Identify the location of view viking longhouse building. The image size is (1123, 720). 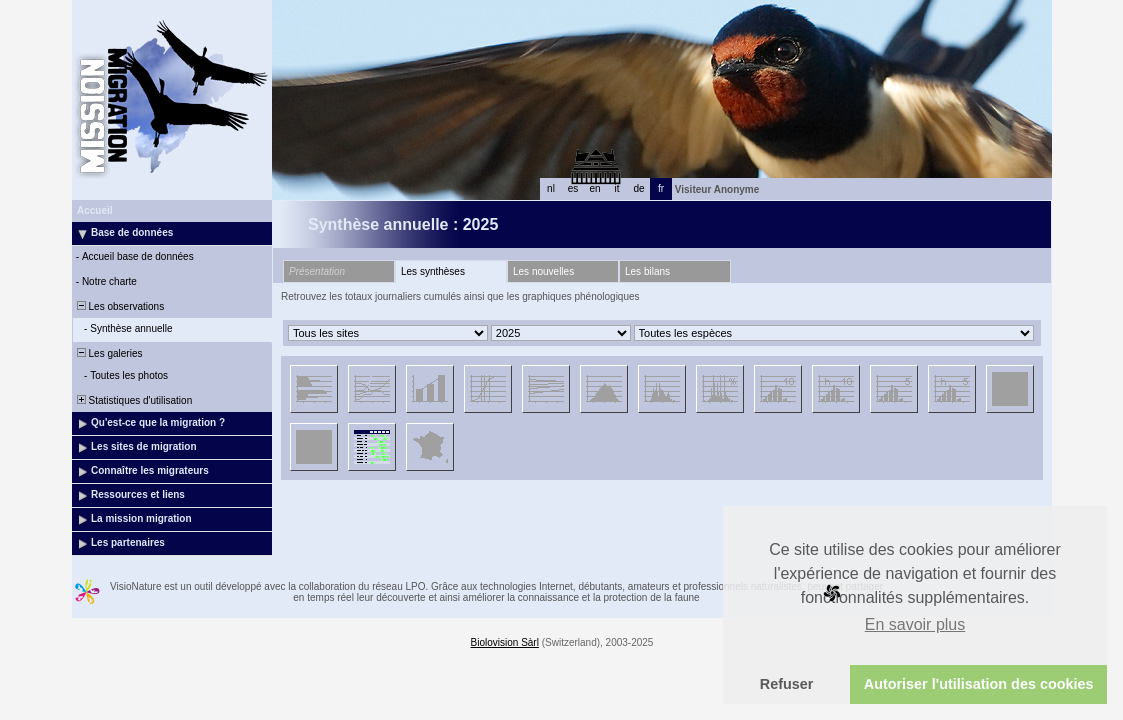
(596, 163).